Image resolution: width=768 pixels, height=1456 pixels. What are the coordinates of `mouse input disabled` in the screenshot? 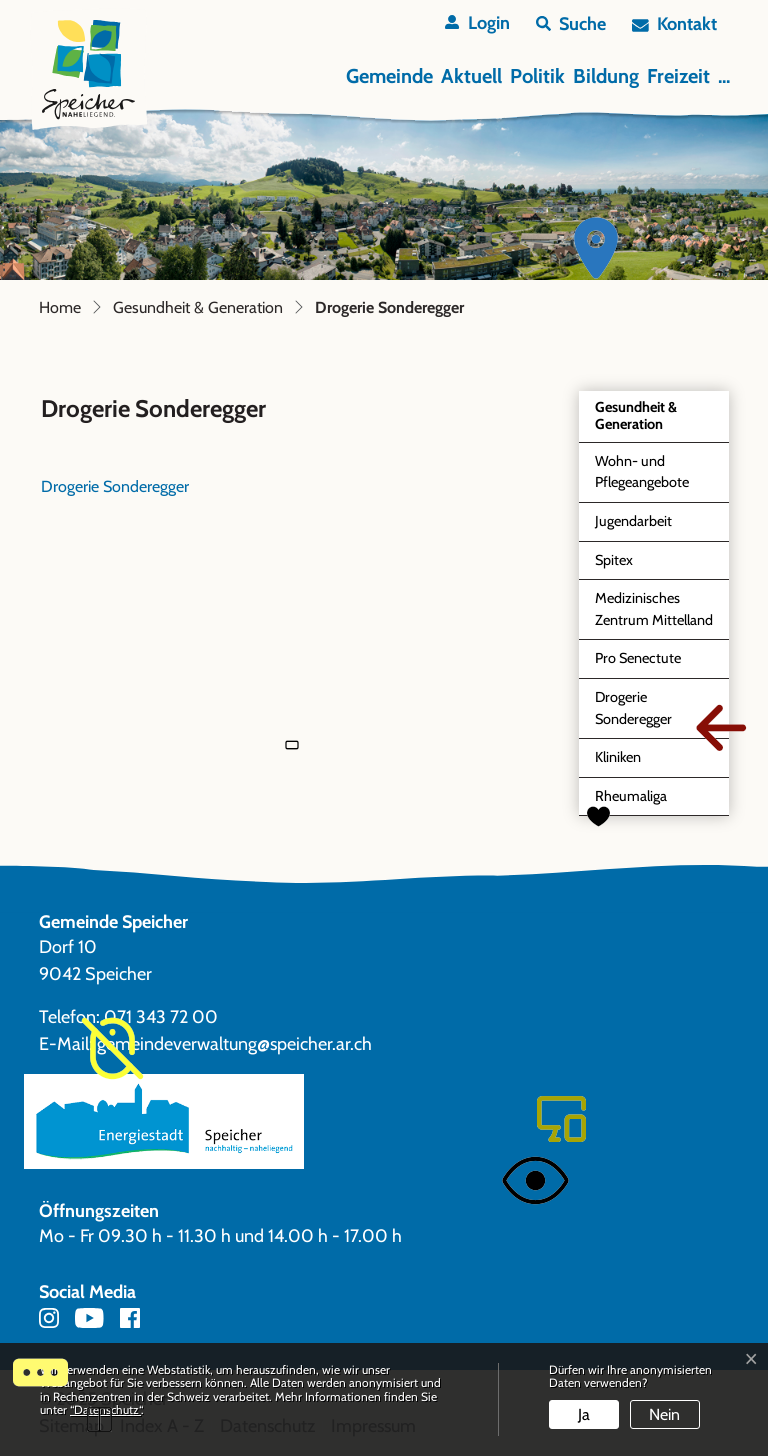 It's located at (112, 1048).